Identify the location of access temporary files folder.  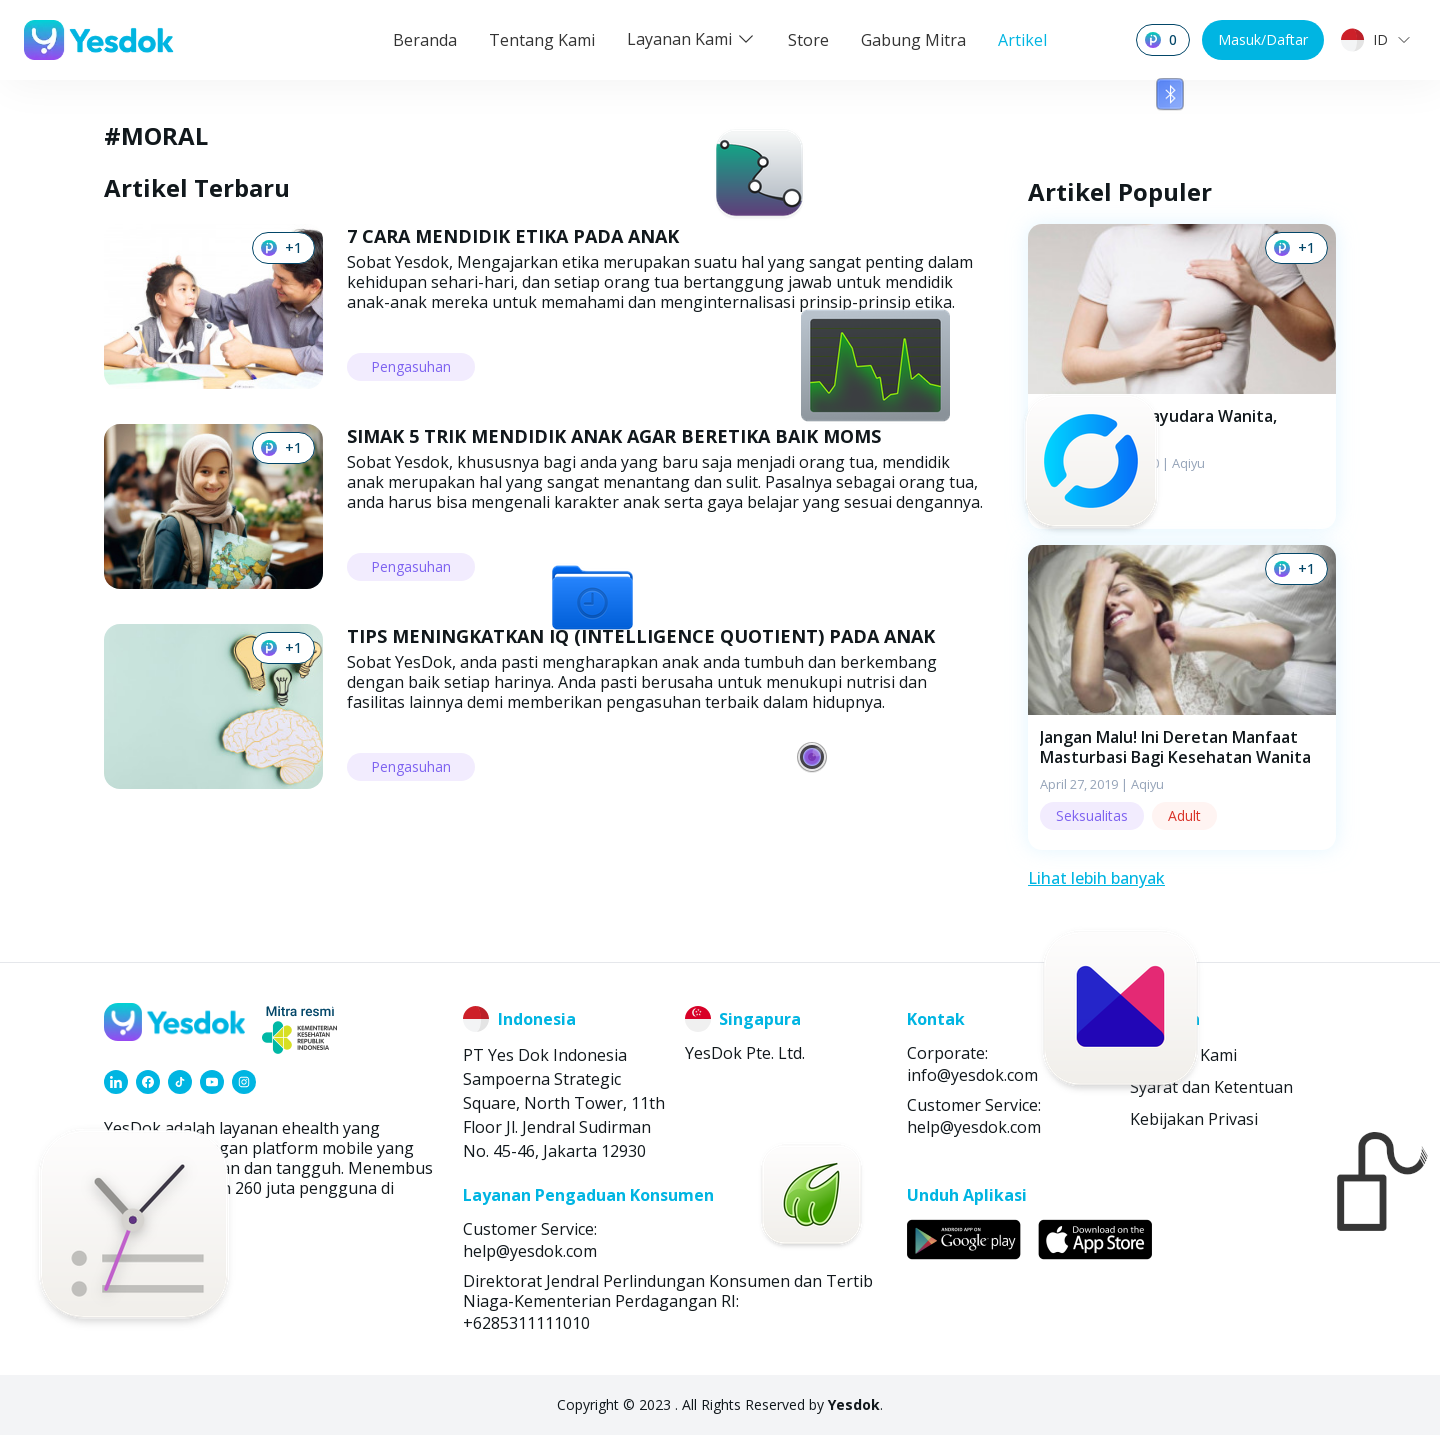
(592, 597).